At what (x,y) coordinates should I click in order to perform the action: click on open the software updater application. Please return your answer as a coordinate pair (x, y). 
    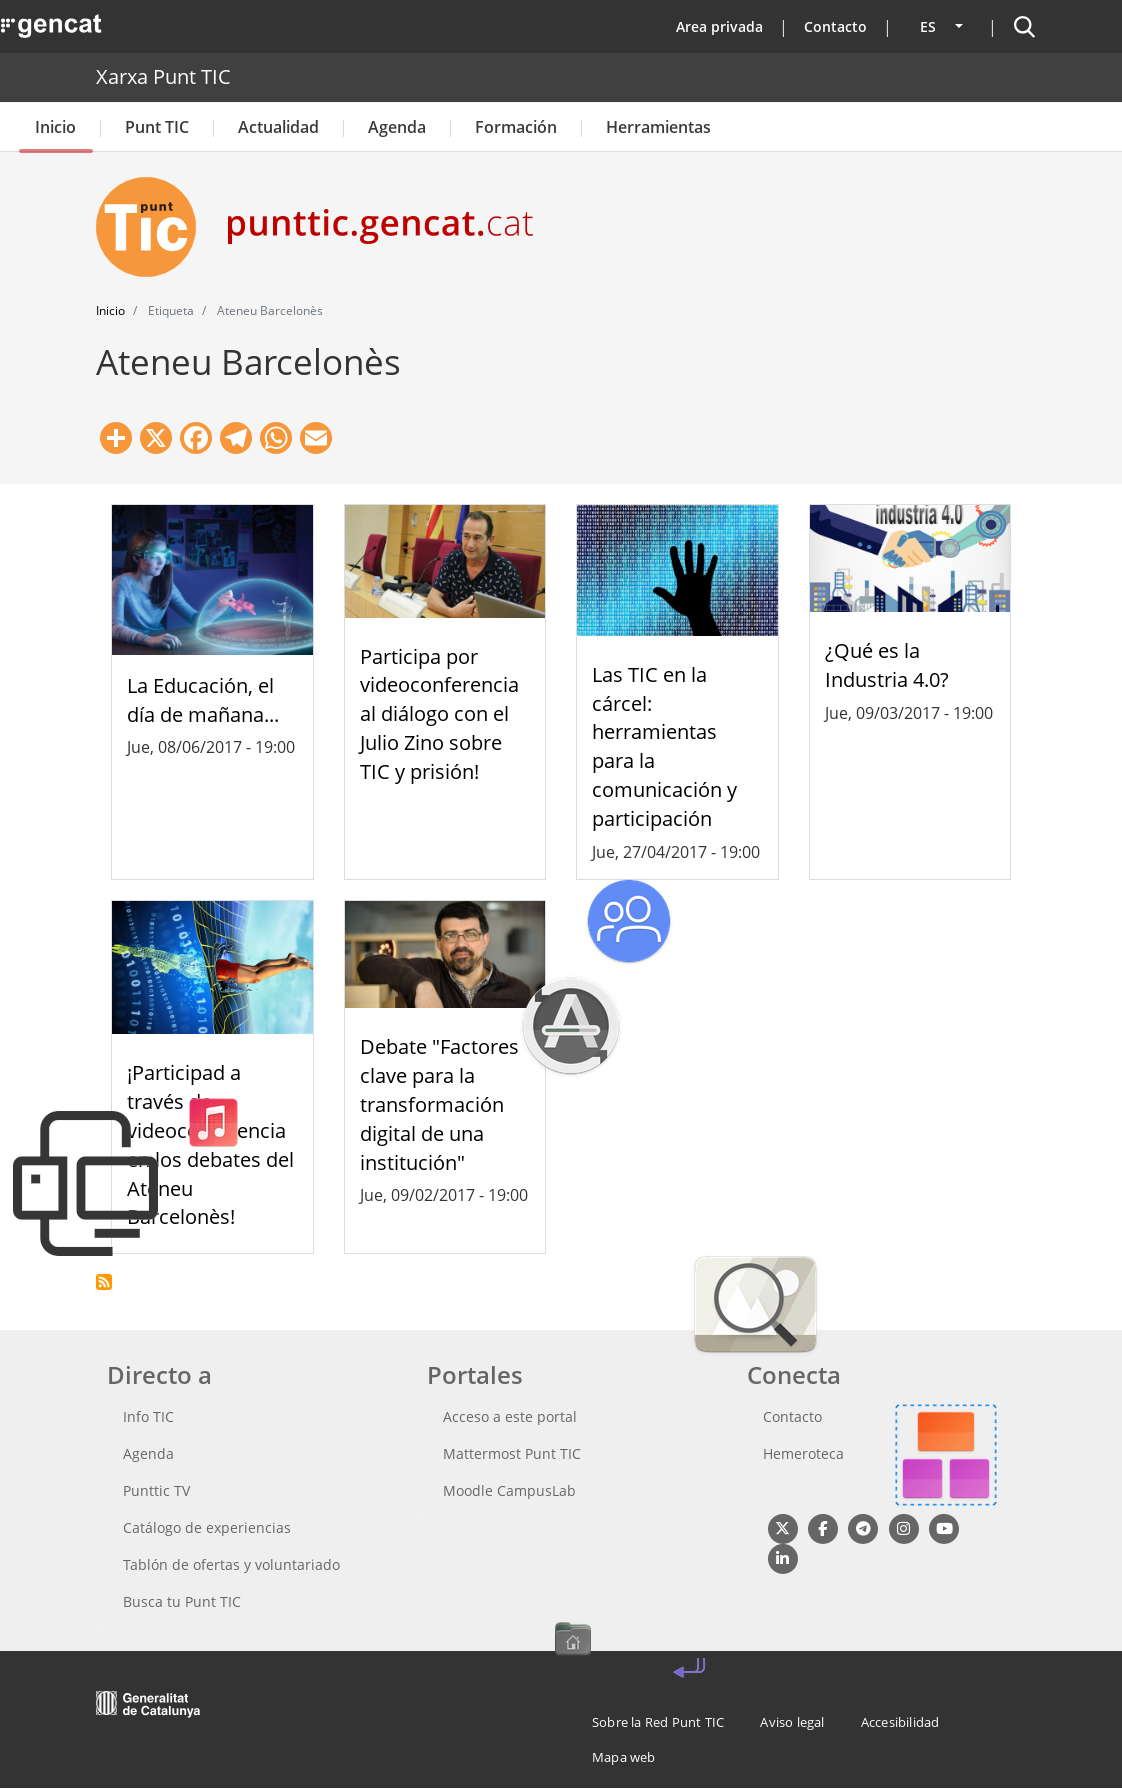
    Looking at the image, I should click on (571, 1026).